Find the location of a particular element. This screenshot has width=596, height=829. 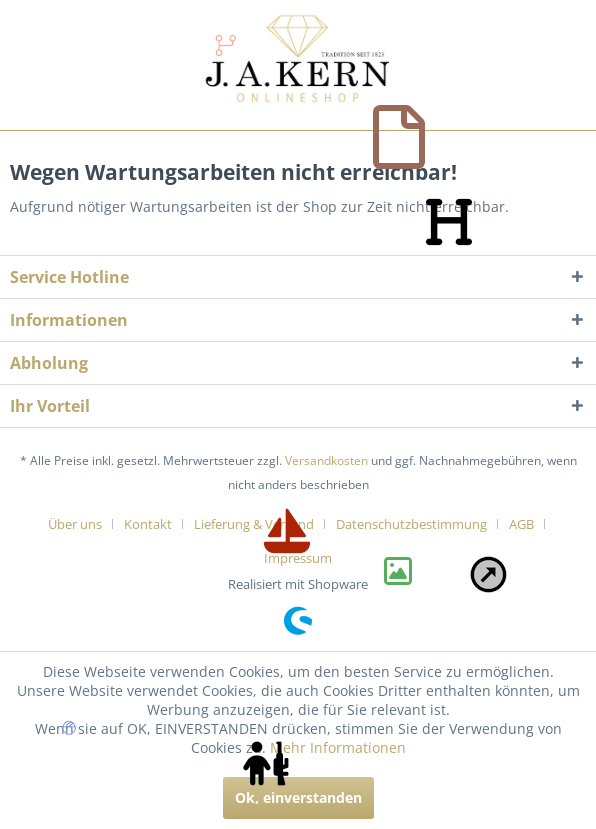

view food or meal options is located at coordinates (69, 728).